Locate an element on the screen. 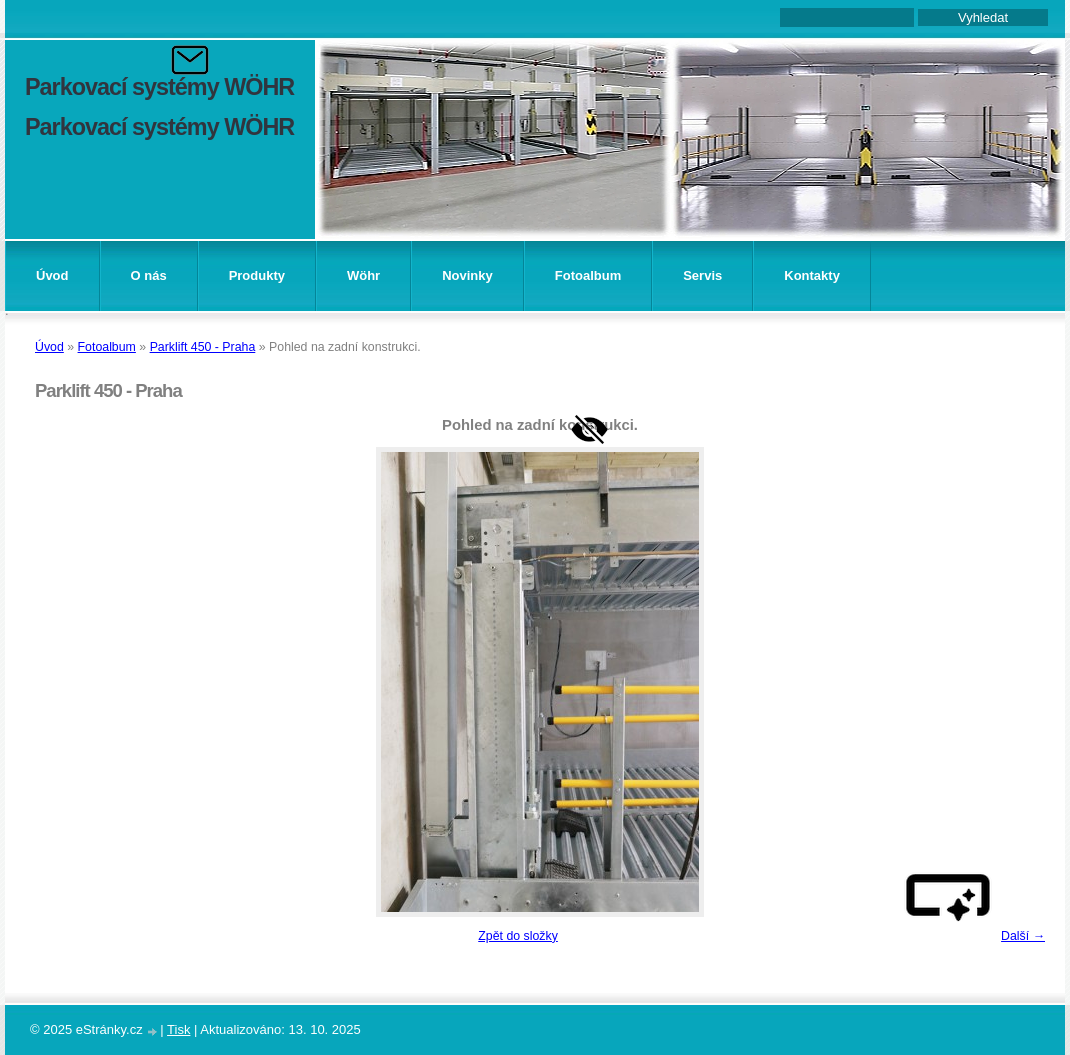 This screenshot has width=1070, height=1055. hide password or sensitive content is located at coordinates (589, 429).